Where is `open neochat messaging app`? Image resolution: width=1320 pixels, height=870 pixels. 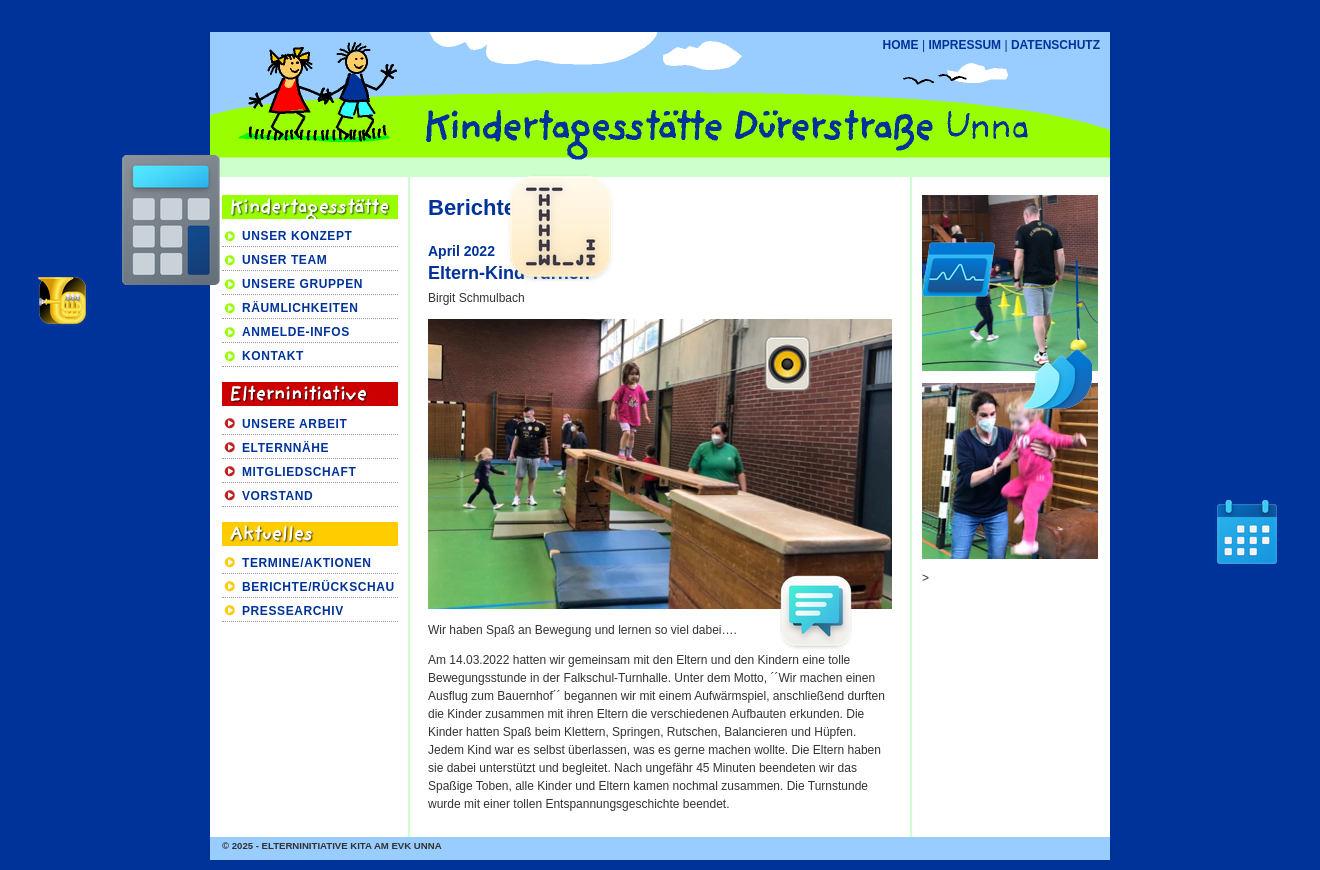 open neochat messaging app is located at coordinates (816, 611).